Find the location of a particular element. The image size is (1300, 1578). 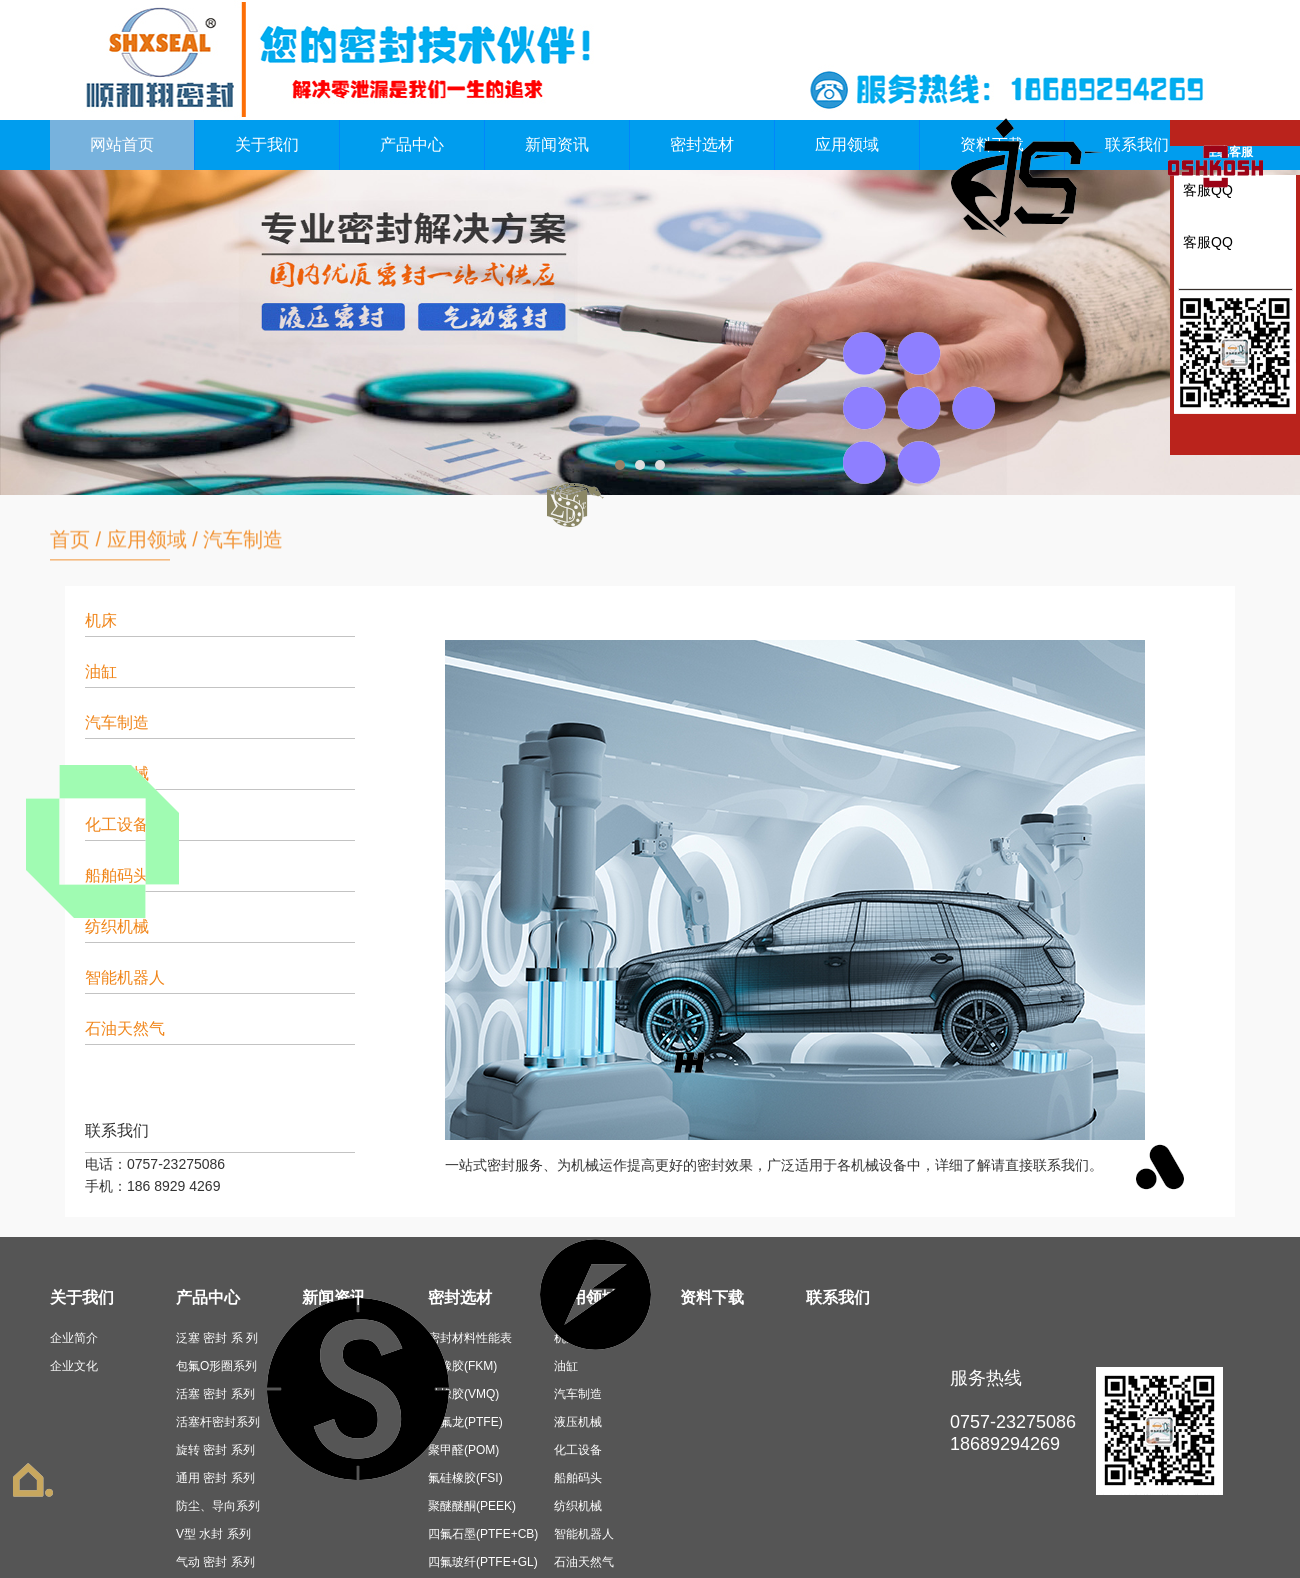

visit Stryker Corporation website is located at coordinates (358, 1389).